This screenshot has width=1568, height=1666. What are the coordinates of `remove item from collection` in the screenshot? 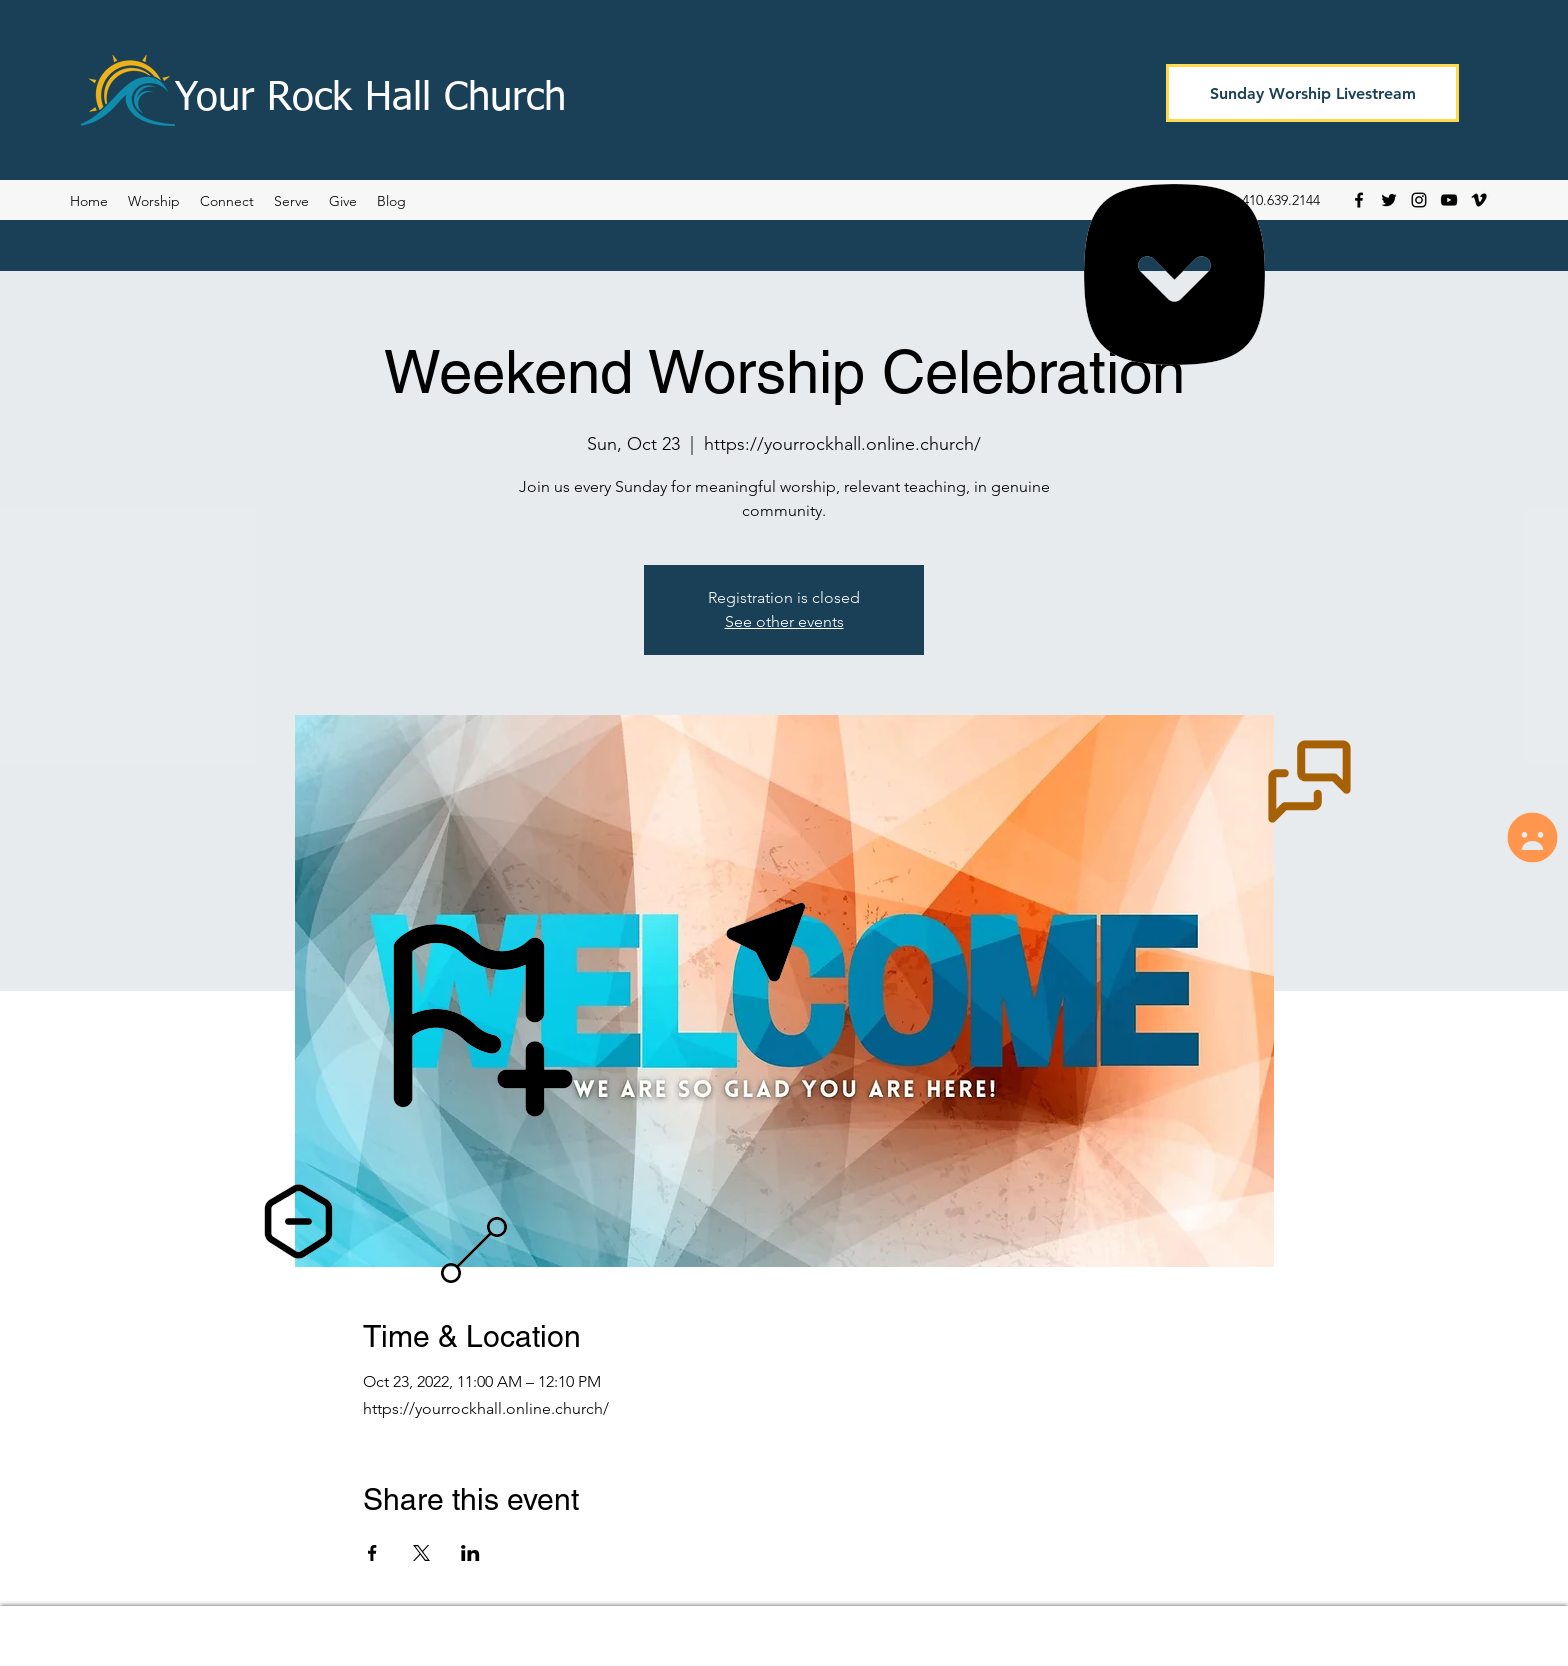 It's located at (298, 1221).